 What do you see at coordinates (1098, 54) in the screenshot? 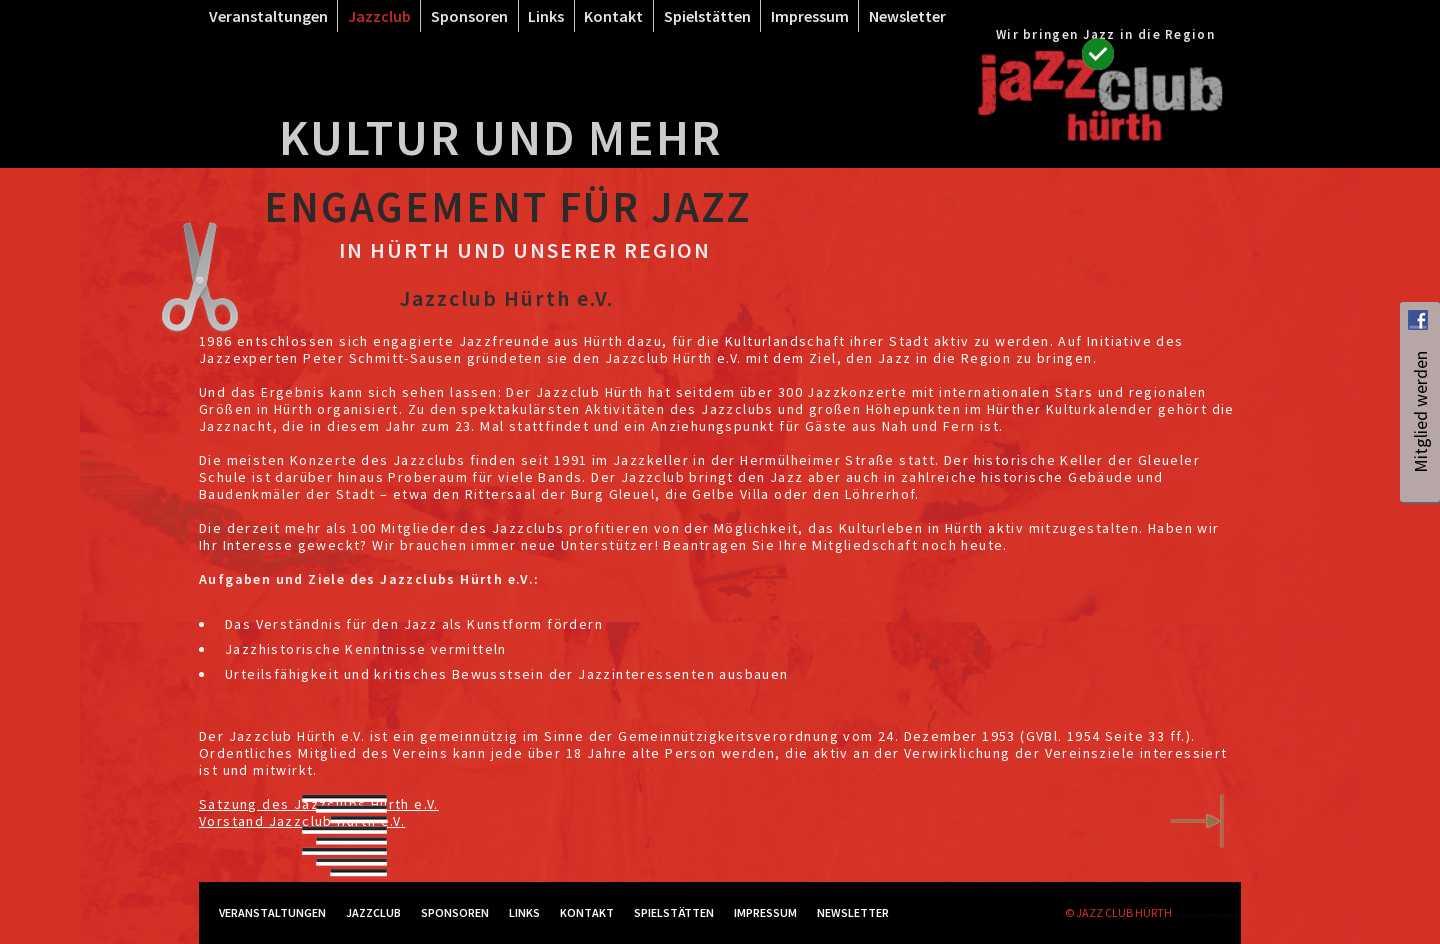
I see `confirm or accept an action` at bounding box center [1098, 54].